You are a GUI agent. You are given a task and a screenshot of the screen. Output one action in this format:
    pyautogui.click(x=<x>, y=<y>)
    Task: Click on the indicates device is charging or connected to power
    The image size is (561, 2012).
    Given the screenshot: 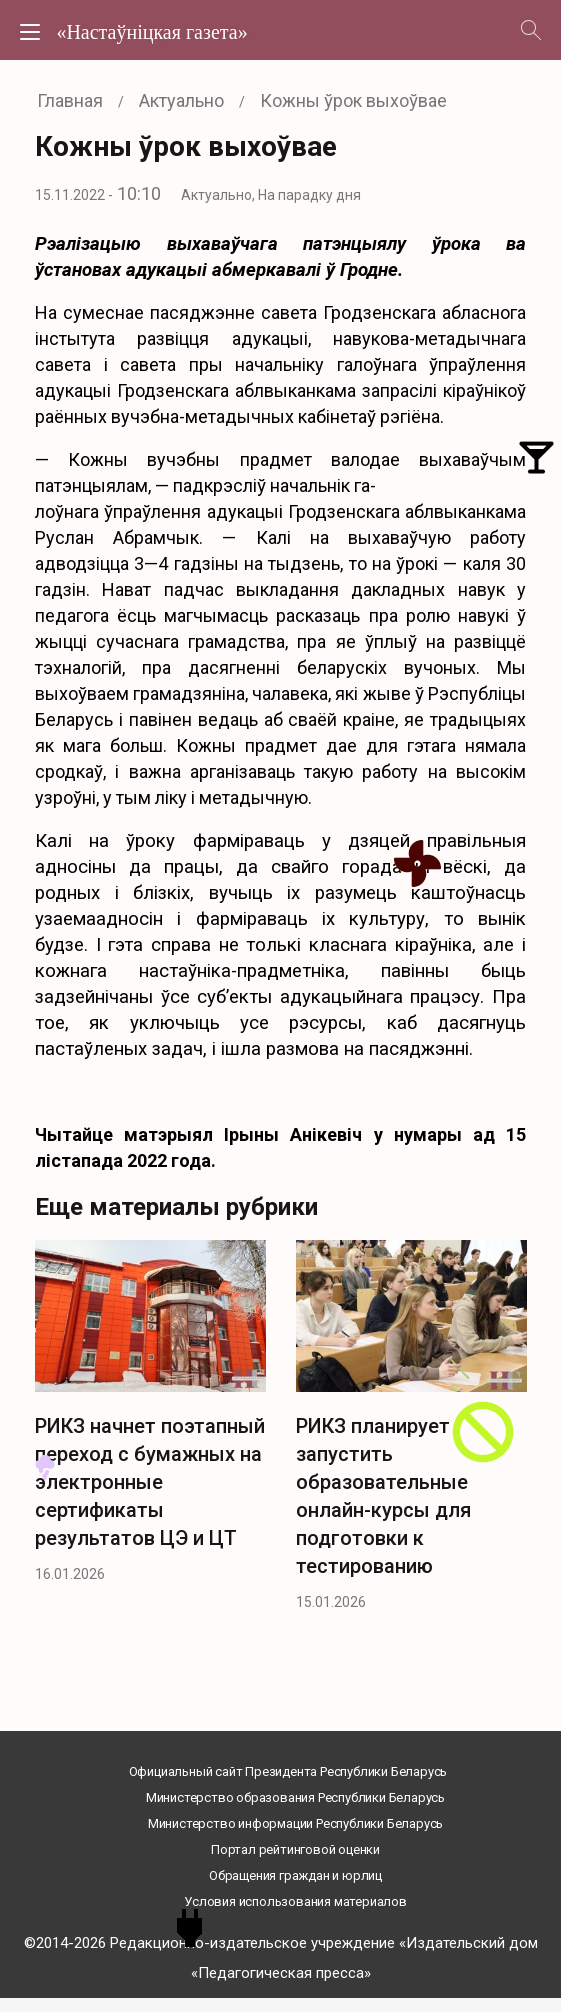 What is the action you would take?
    pyautogui.click(x=190, y=1928)
    